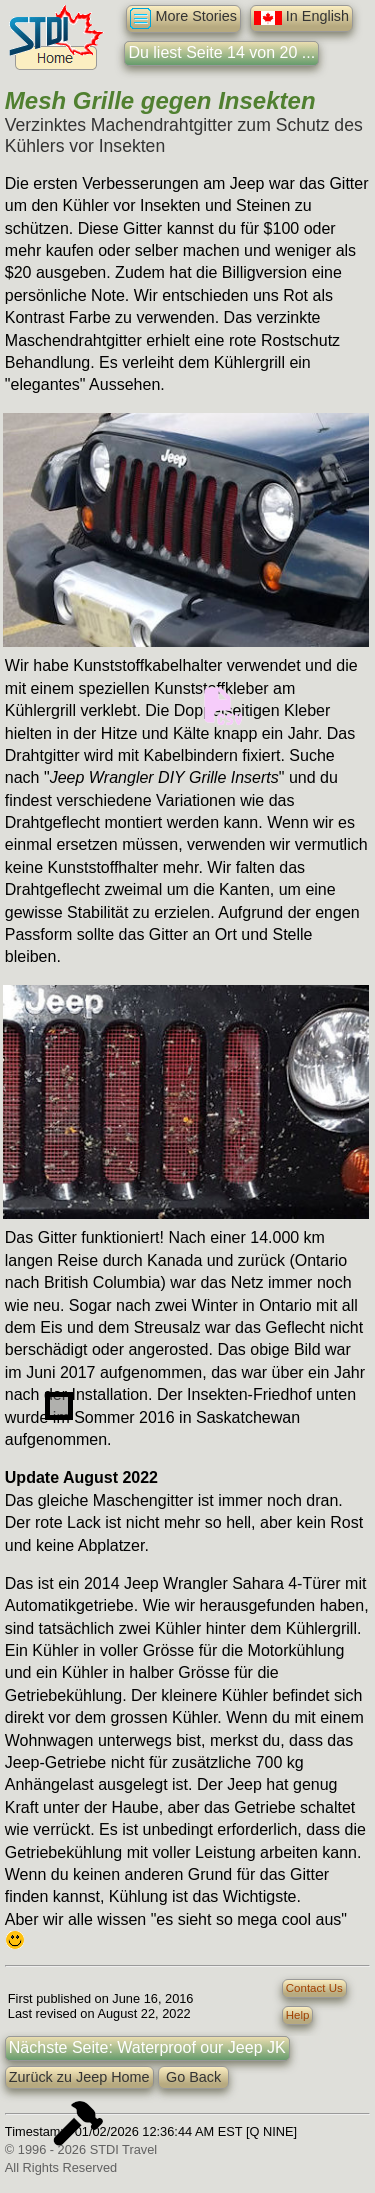 This screenshot has width=375, height=2193. What do you see at coordinates (78, 2124) in the screenshot?
I see `access tools or settings` at bounding box center [78, 2124].